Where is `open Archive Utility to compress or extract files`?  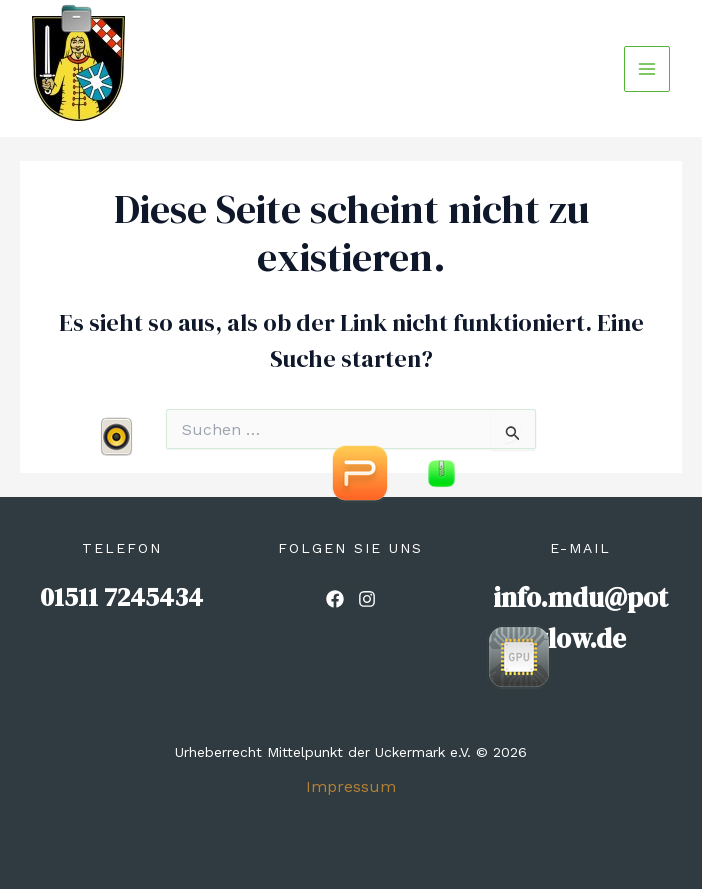 open Archive Utility to compress or extract files is located at coordinates (441, 473).